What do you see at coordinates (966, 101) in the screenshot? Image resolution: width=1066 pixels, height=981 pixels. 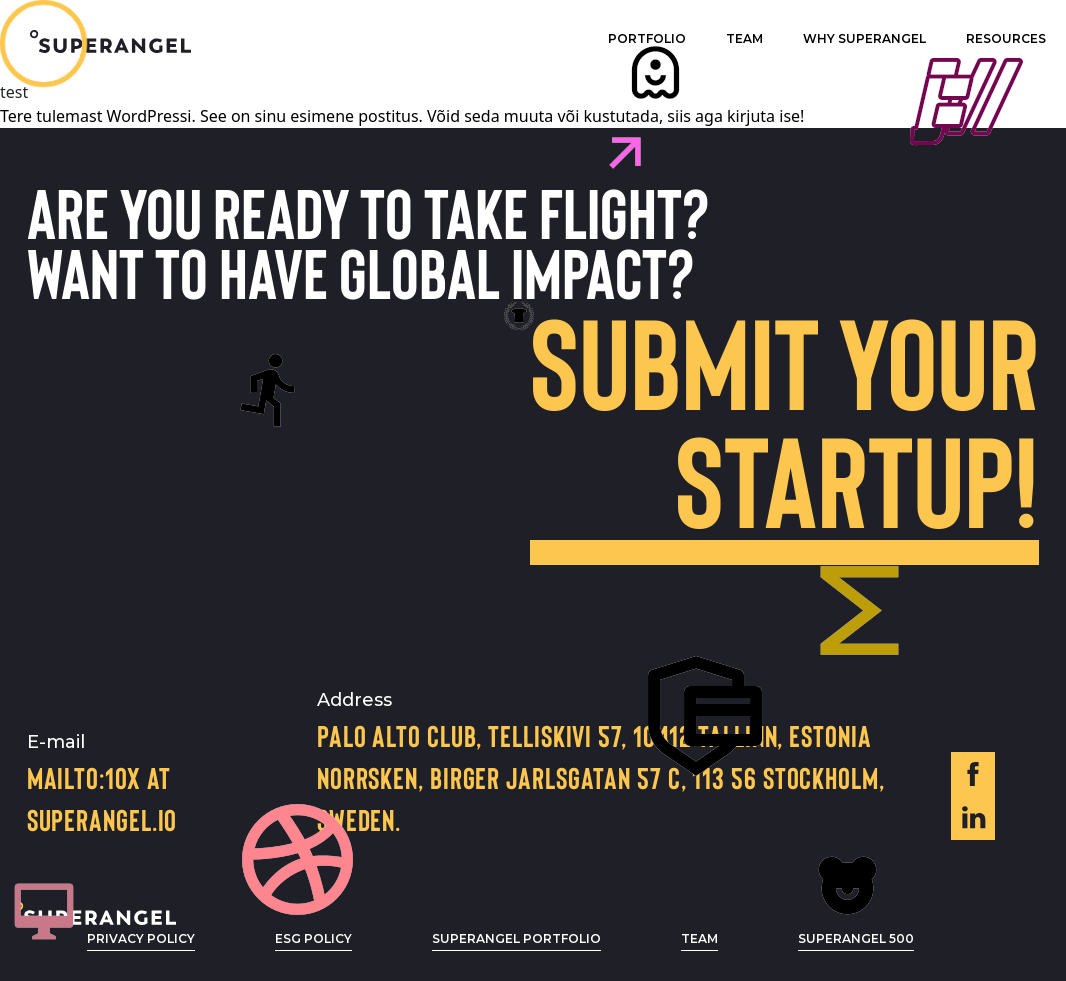 I see `eclipse jetty web server logo` at bounding box center [966, 101].